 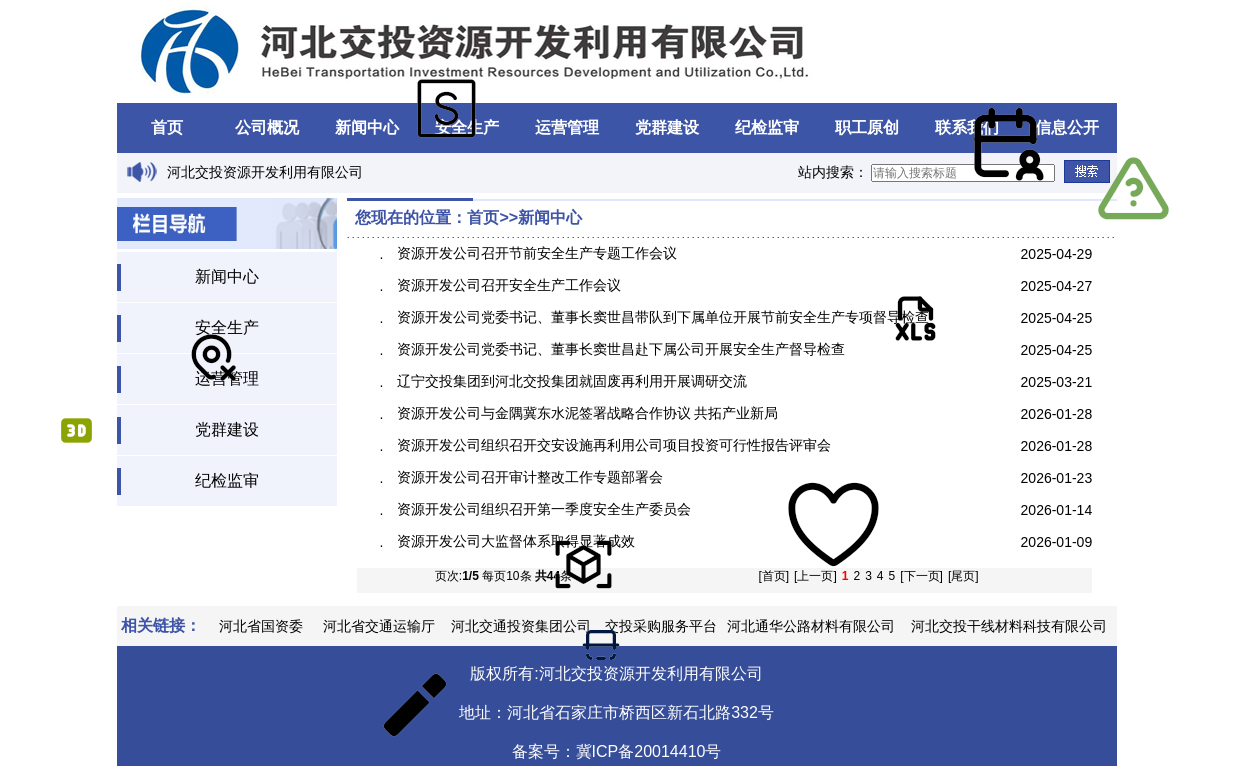 What do you see at coordinates (76, 430) in the screenshot?
I see `indicates 3D content or viewing mode` at bounding box center [76, 430].